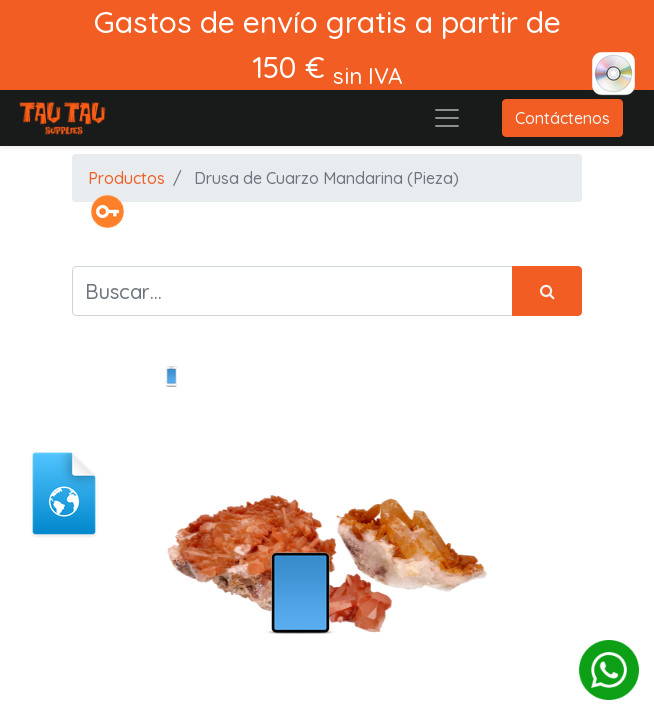  I want to click on iPad Pro device connected to your system, so click(300, 593).